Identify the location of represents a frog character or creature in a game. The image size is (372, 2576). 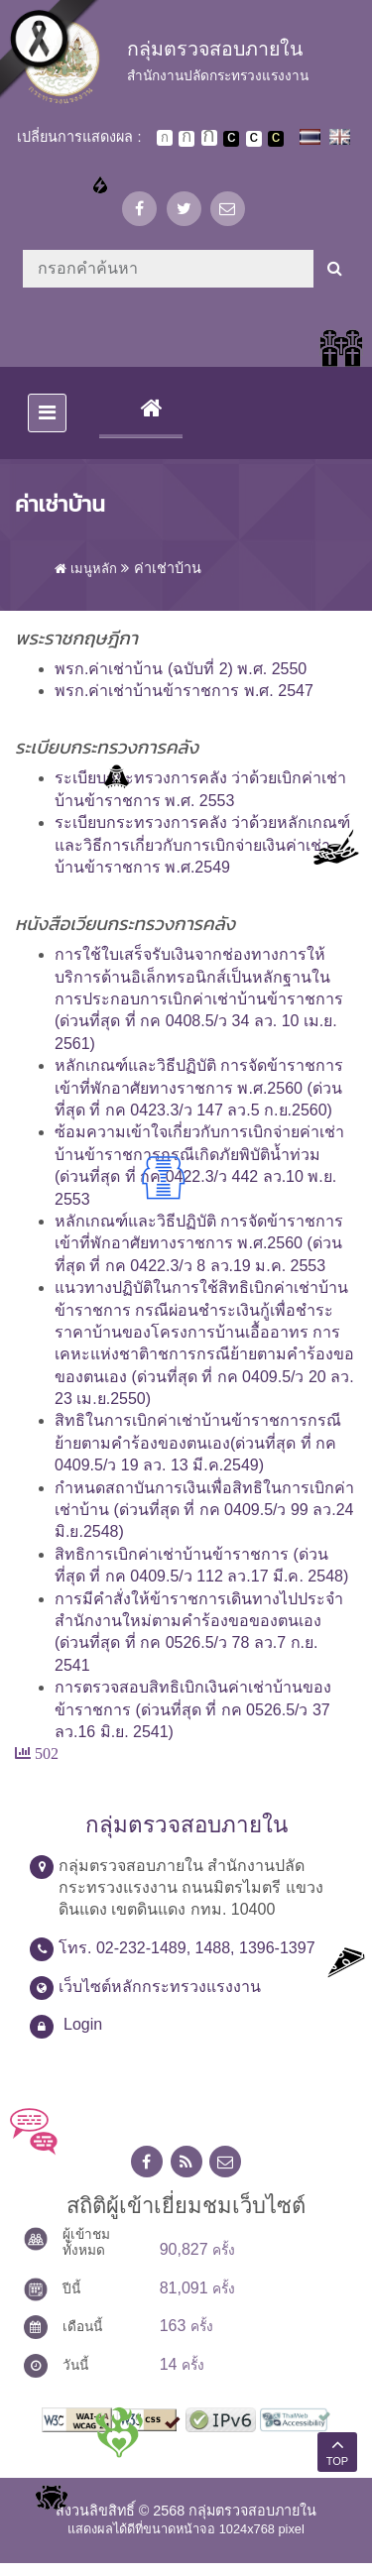
(52, 2497).